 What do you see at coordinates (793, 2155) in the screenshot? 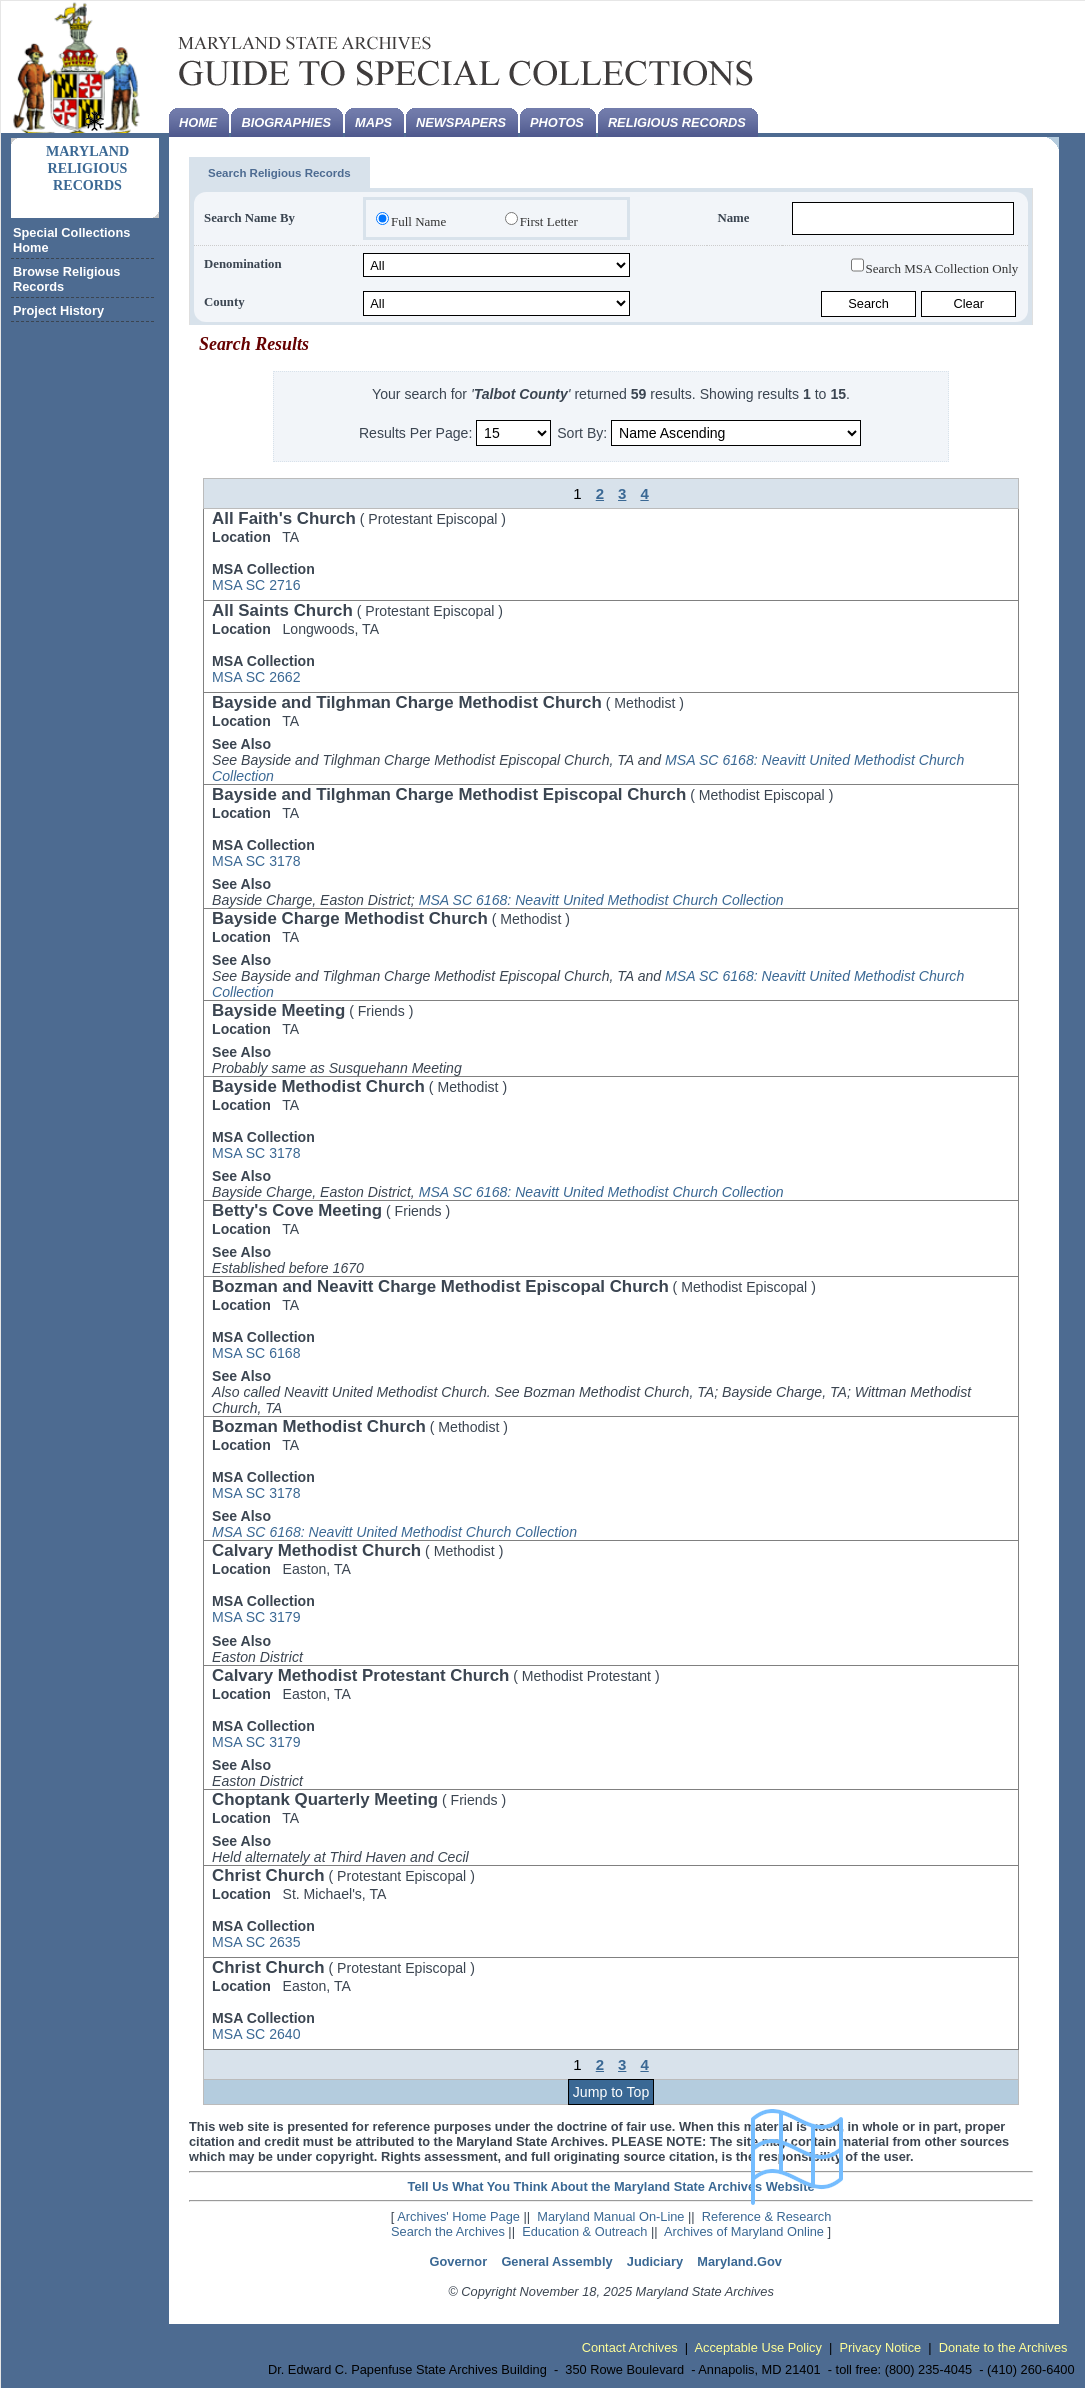
I see `indicates finish line or completion of a task` at bounding box center [793, 2155].